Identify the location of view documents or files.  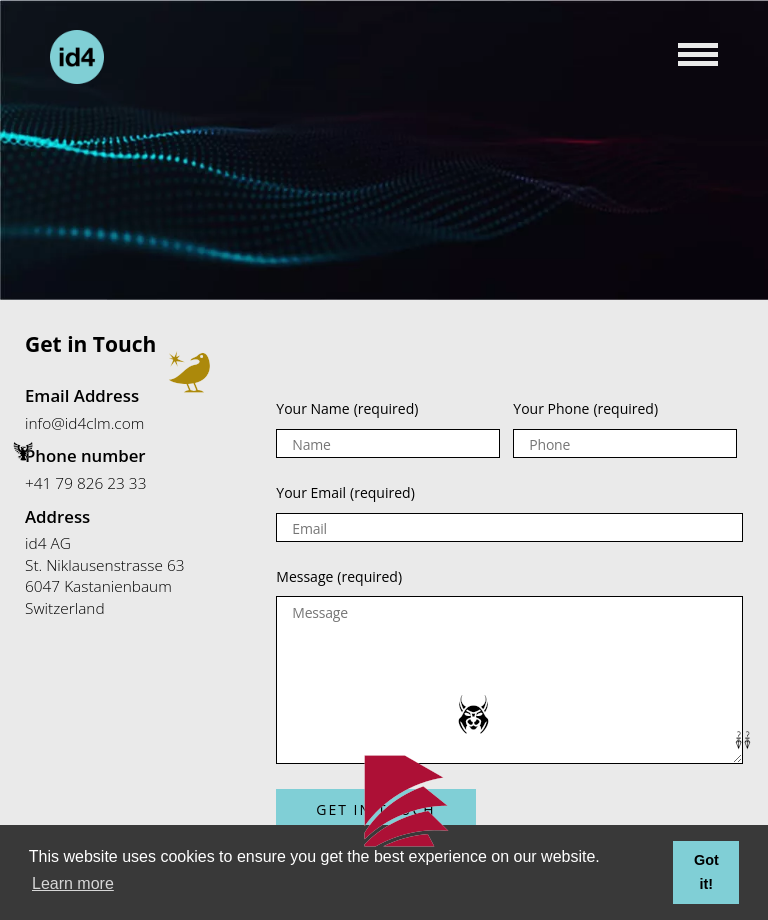
(410, 801).